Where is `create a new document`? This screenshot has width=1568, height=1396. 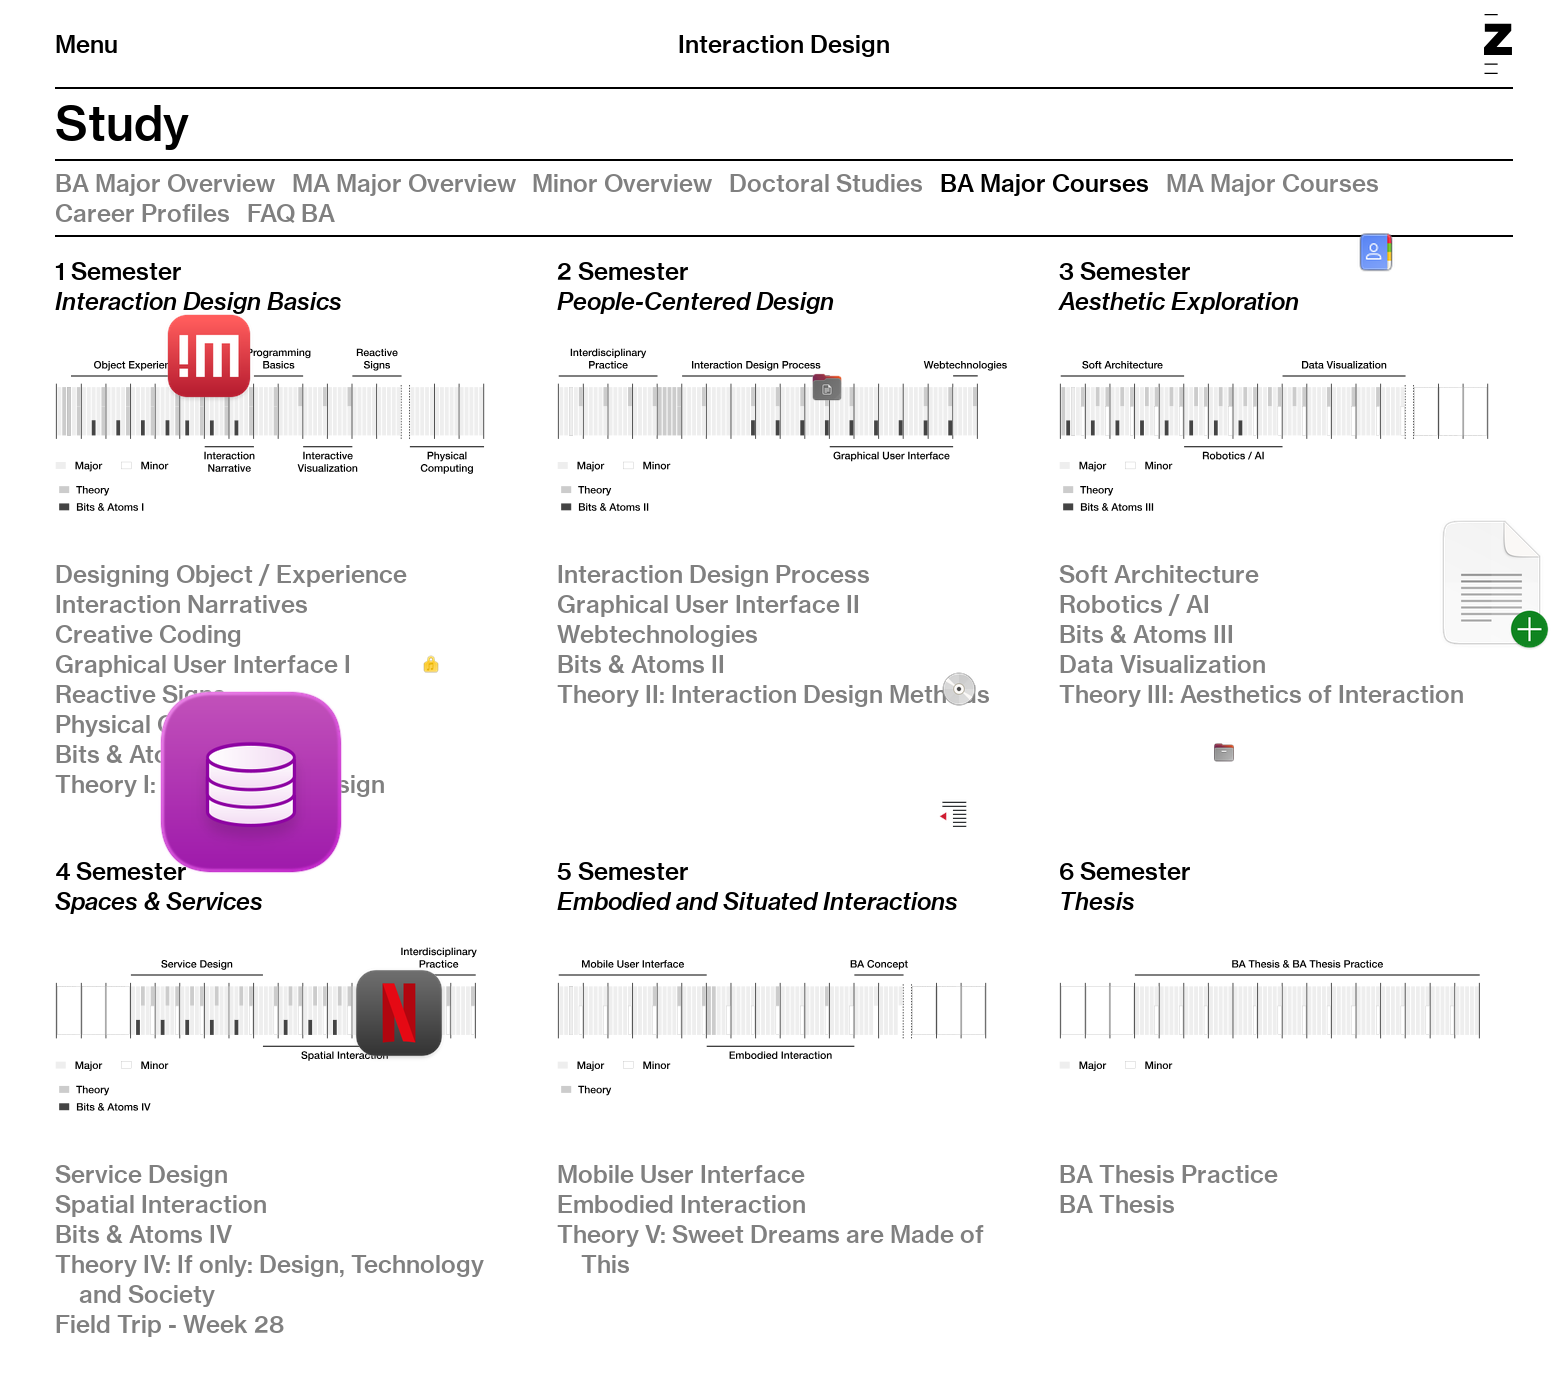 create a new document is located at coordinates (1491, 582).